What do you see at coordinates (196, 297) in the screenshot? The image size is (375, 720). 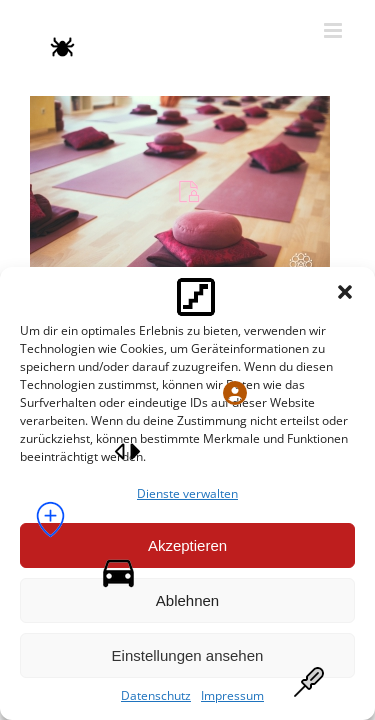 I see `indicates stairs or stairway access` at bounding box center [196, 297].